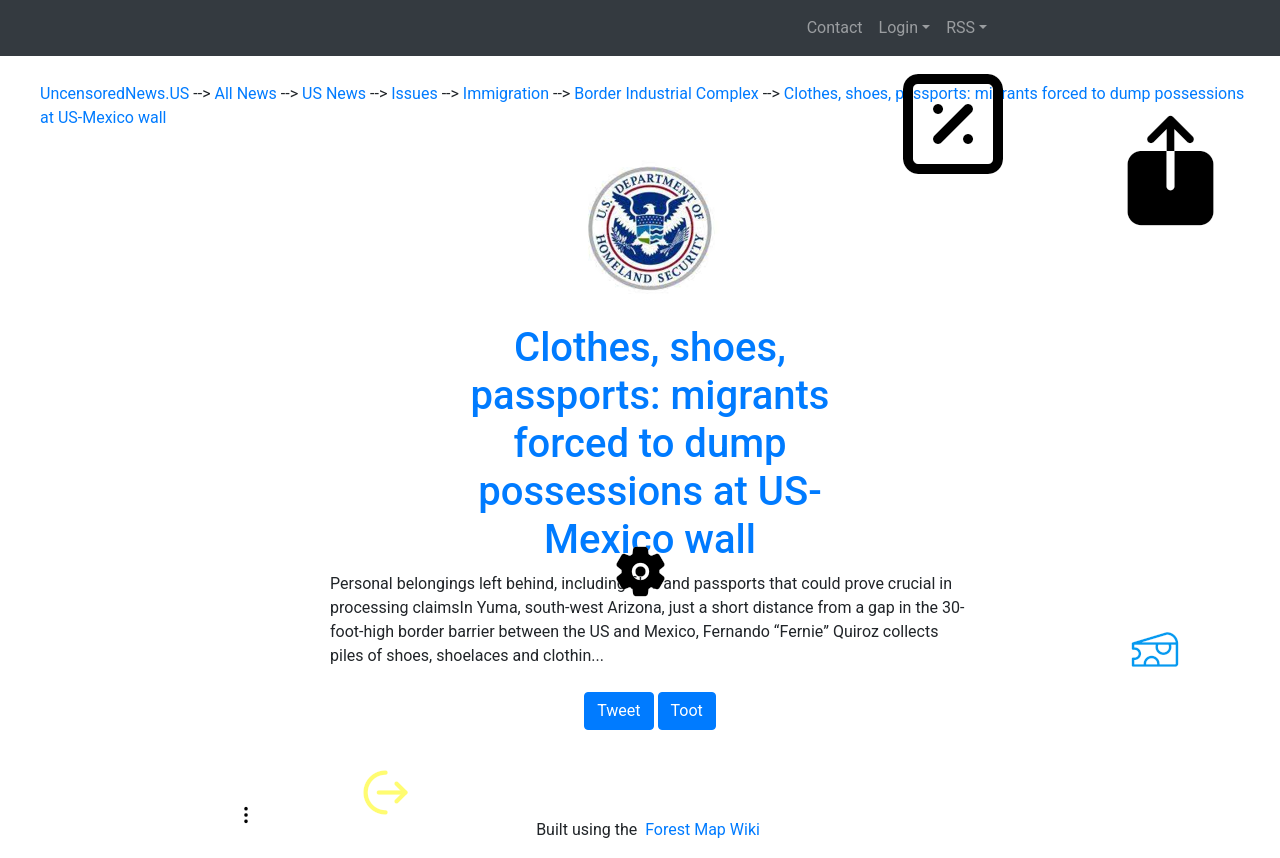 Image resolution: width=1280 pixels, height=858 pixels. What do you see at coordinates (385, 792) in the screenshot?
I see `exit or log out of current session` at bounding box center [385, 792].